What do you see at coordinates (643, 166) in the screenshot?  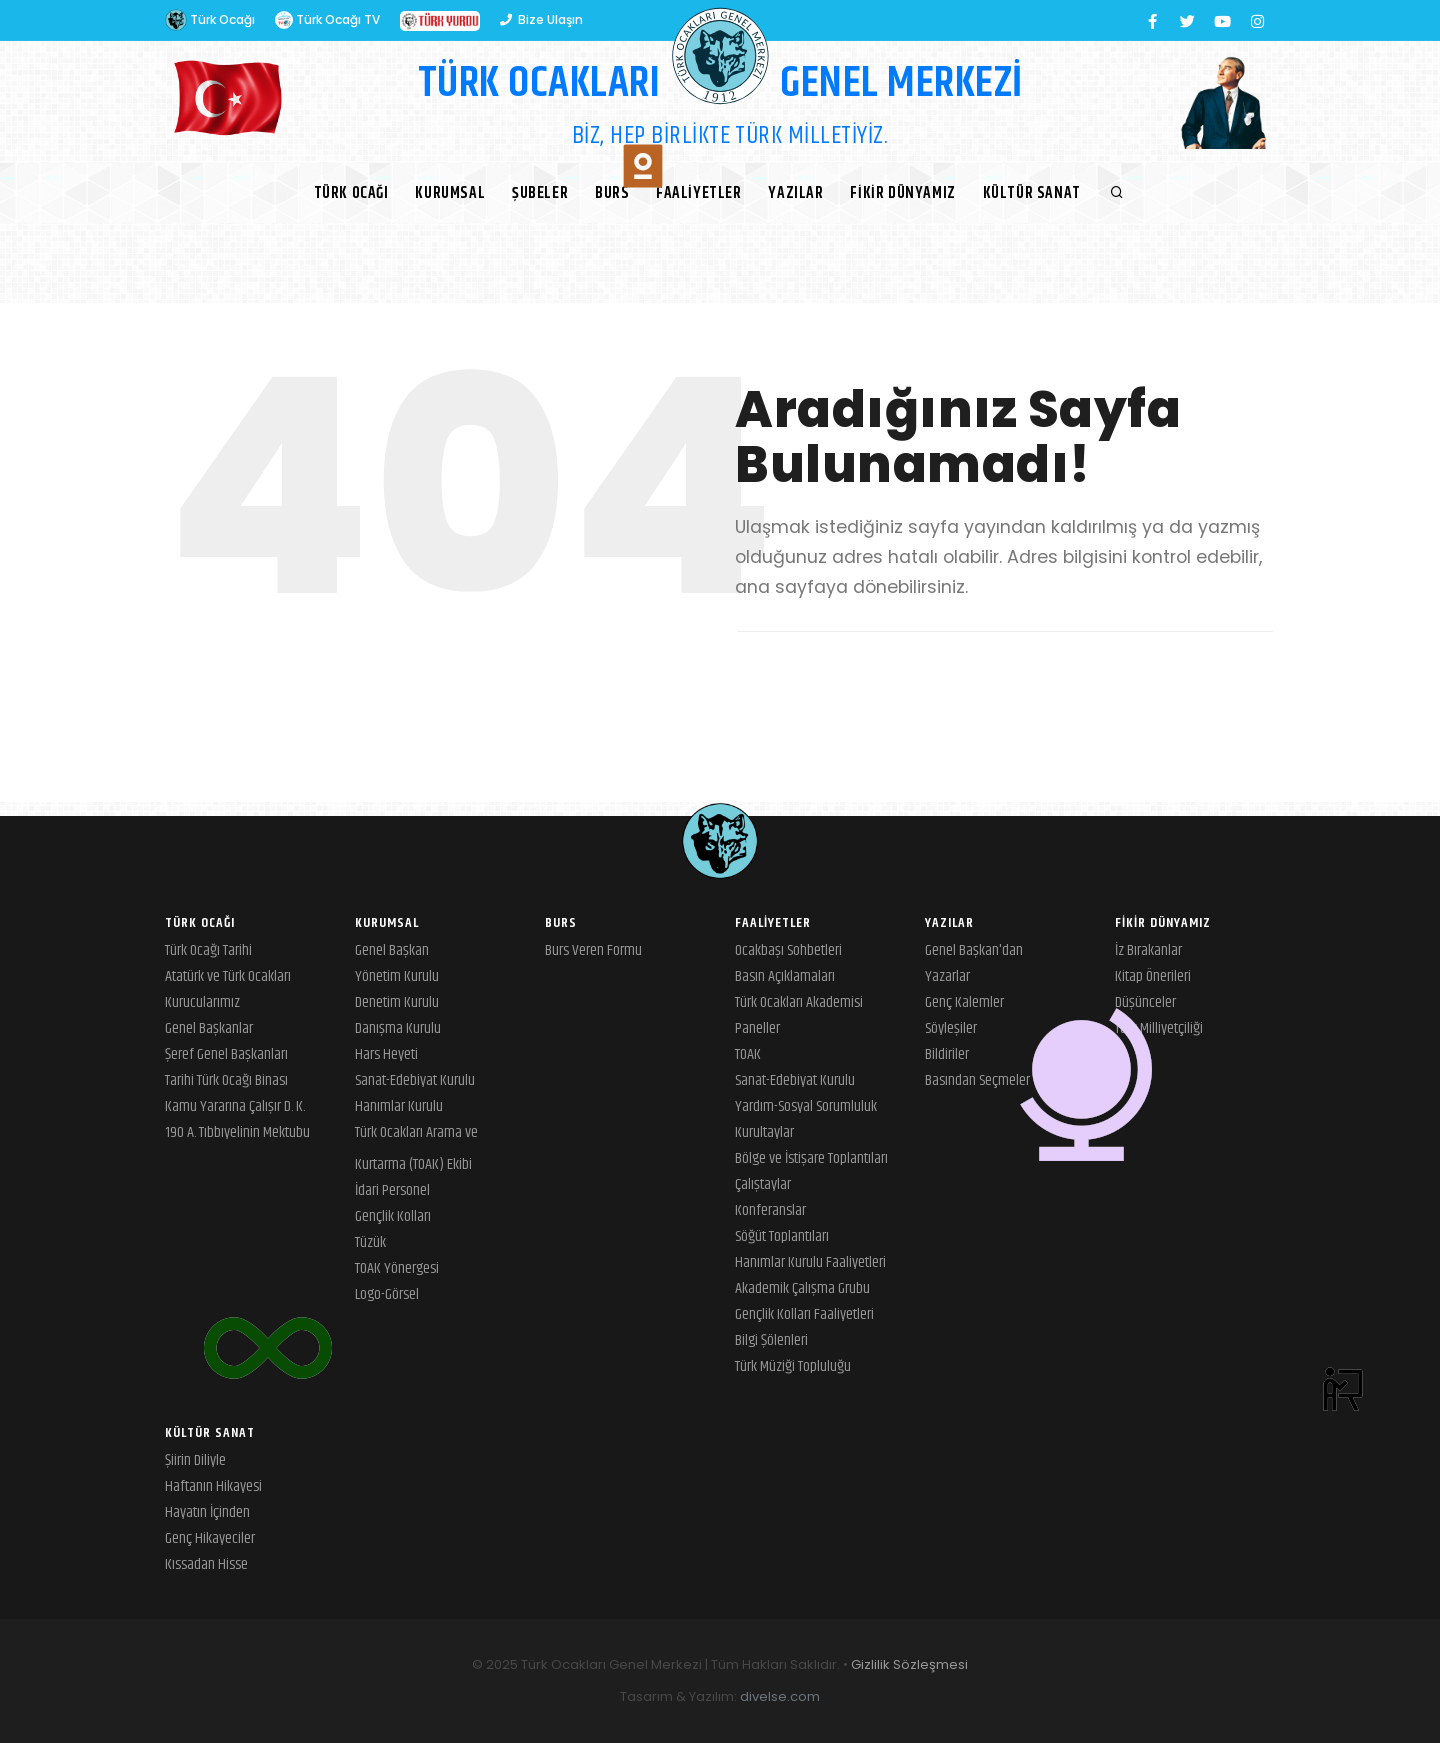 I see `view passport or travel document` at bounding box center [643, 166].